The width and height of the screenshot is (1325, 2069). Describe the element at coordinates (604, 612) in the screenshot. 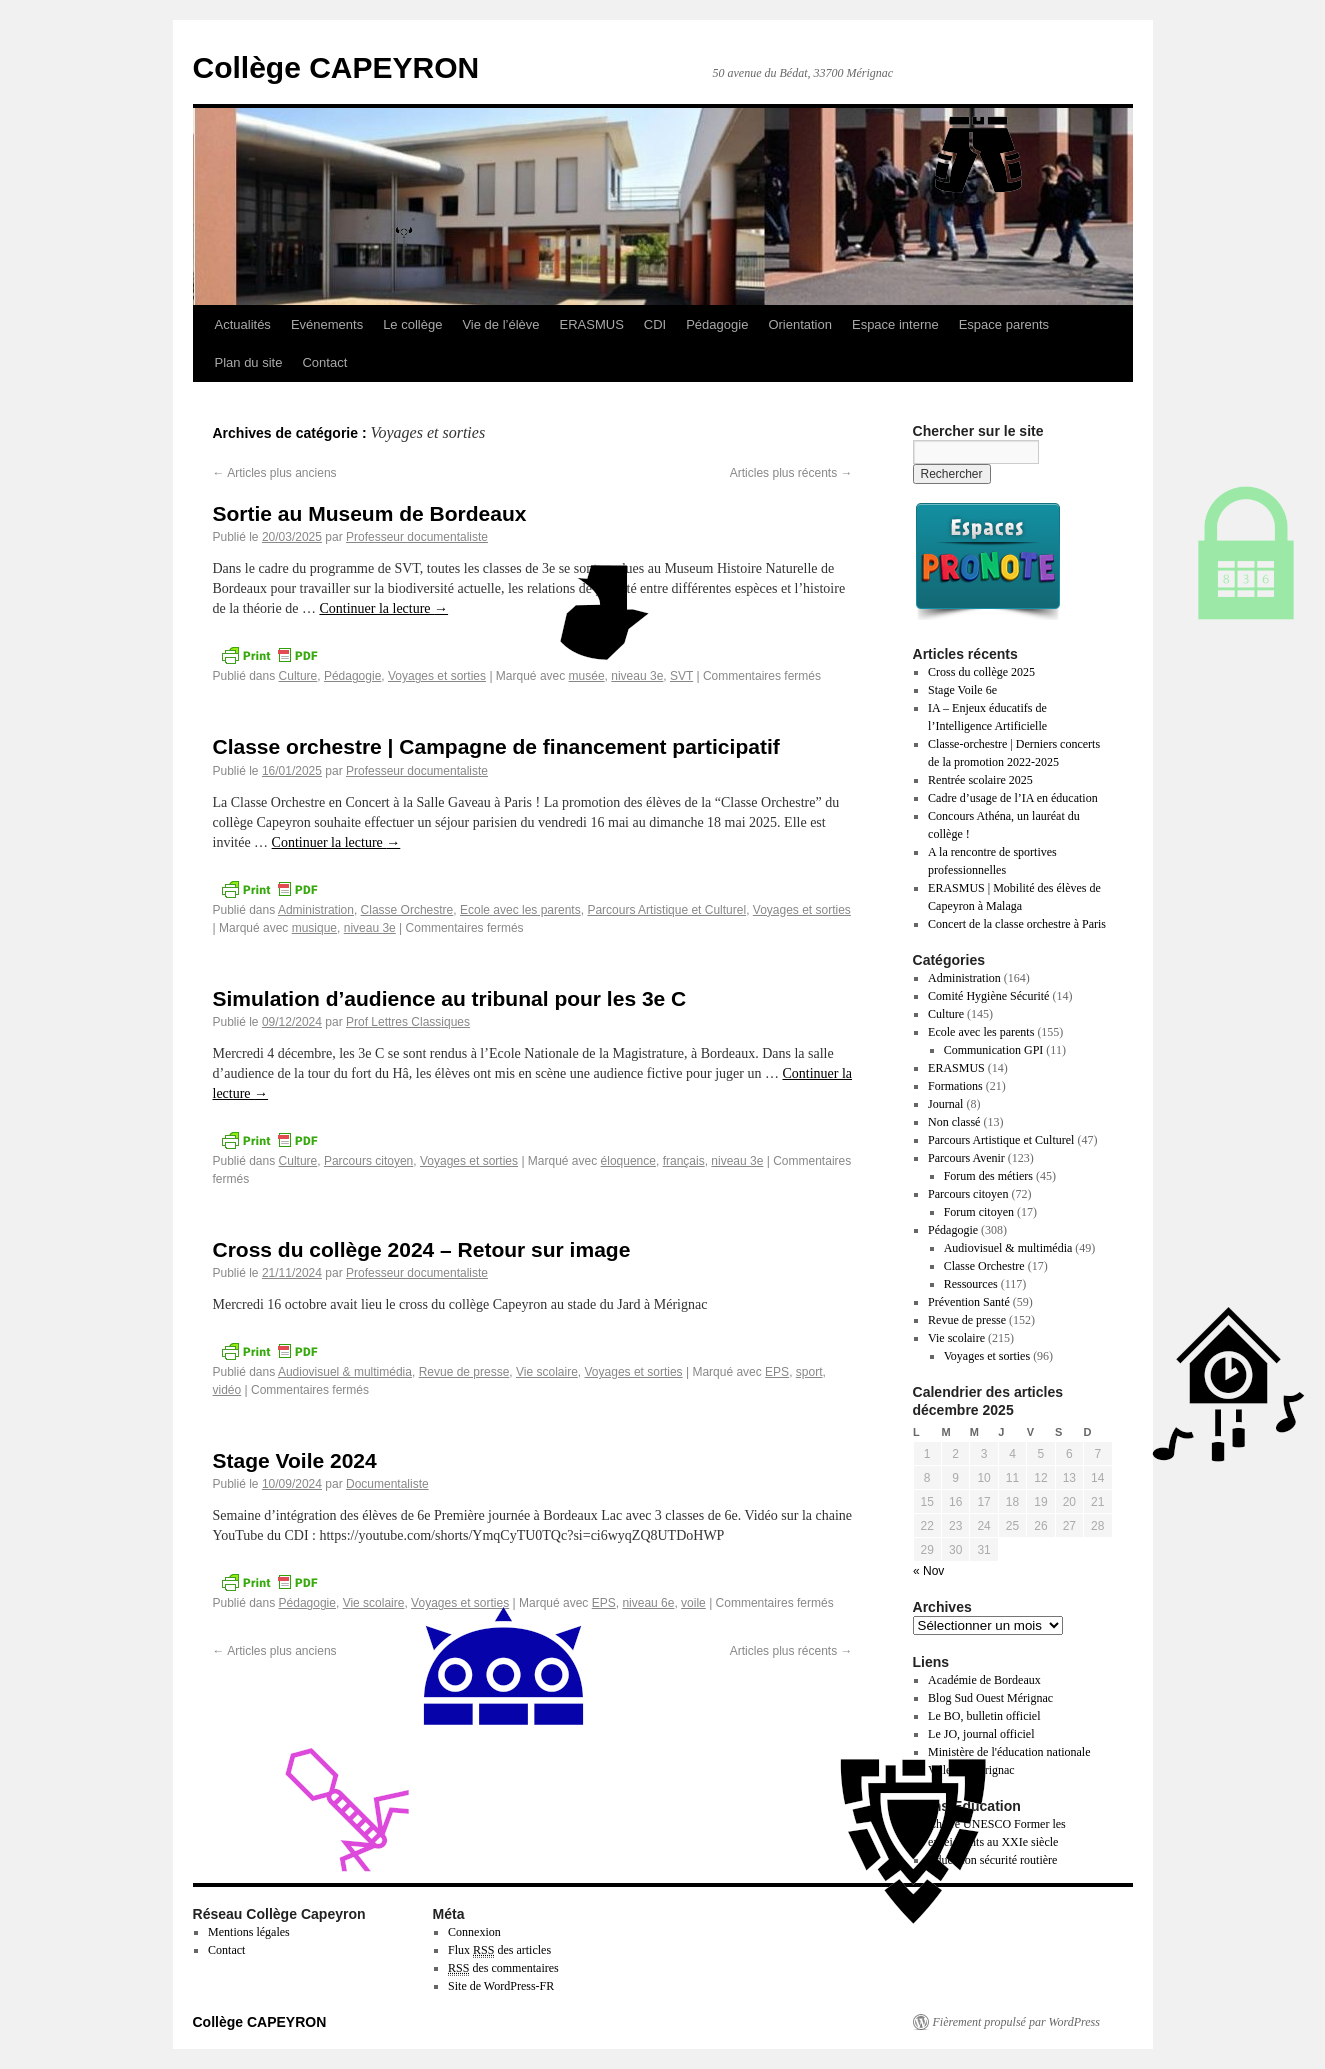

I see `select Guatemala as your country or region` at that location.